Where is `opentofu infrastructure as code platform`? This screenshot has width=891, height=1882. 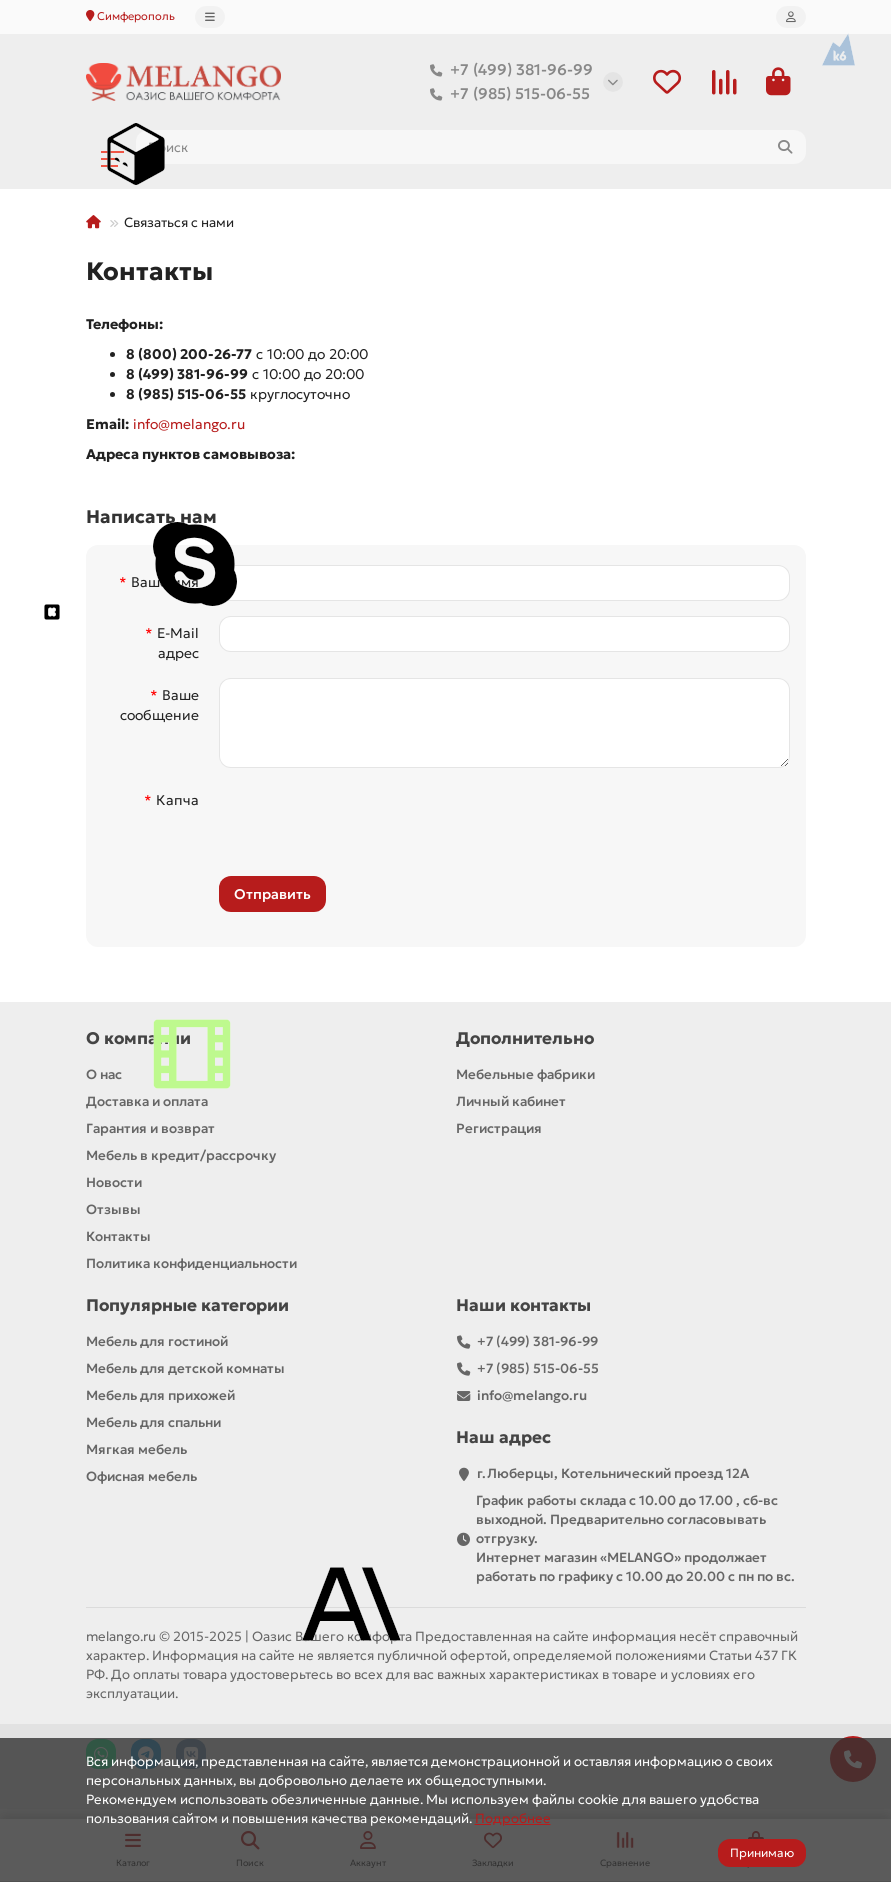 opentofu infrastructure as code platform is located at coordinates (136, 154).